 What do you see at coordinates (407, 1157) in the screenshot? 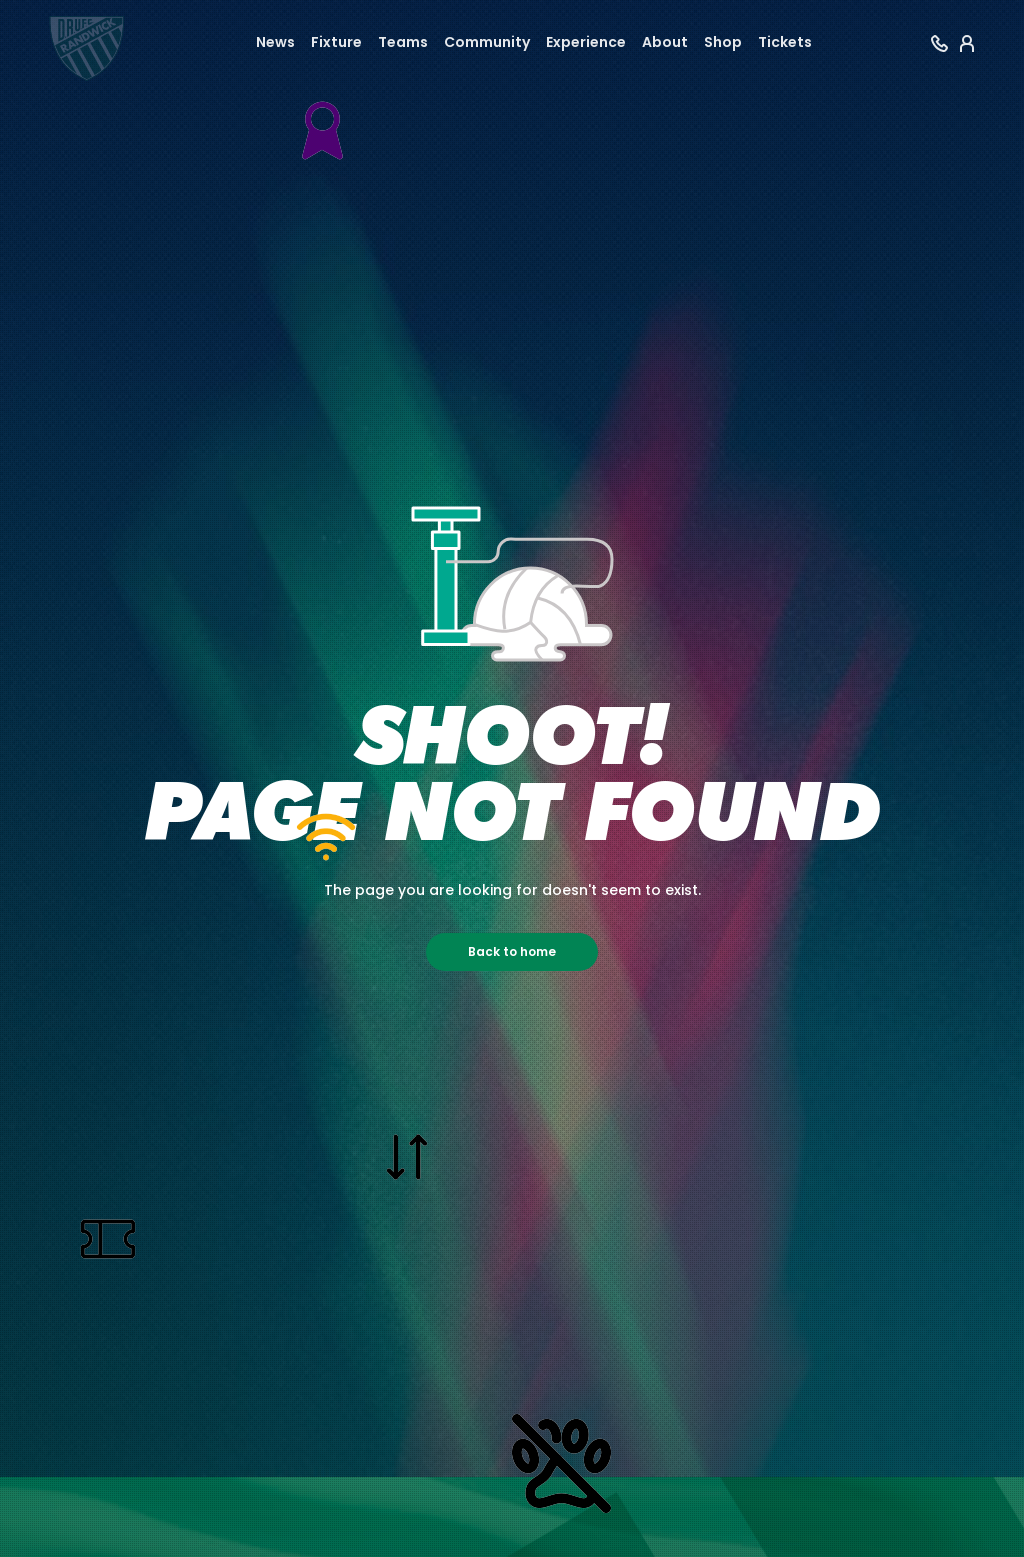
I see `sort items in ascending or descending order` at bounding box center [407, 1157].